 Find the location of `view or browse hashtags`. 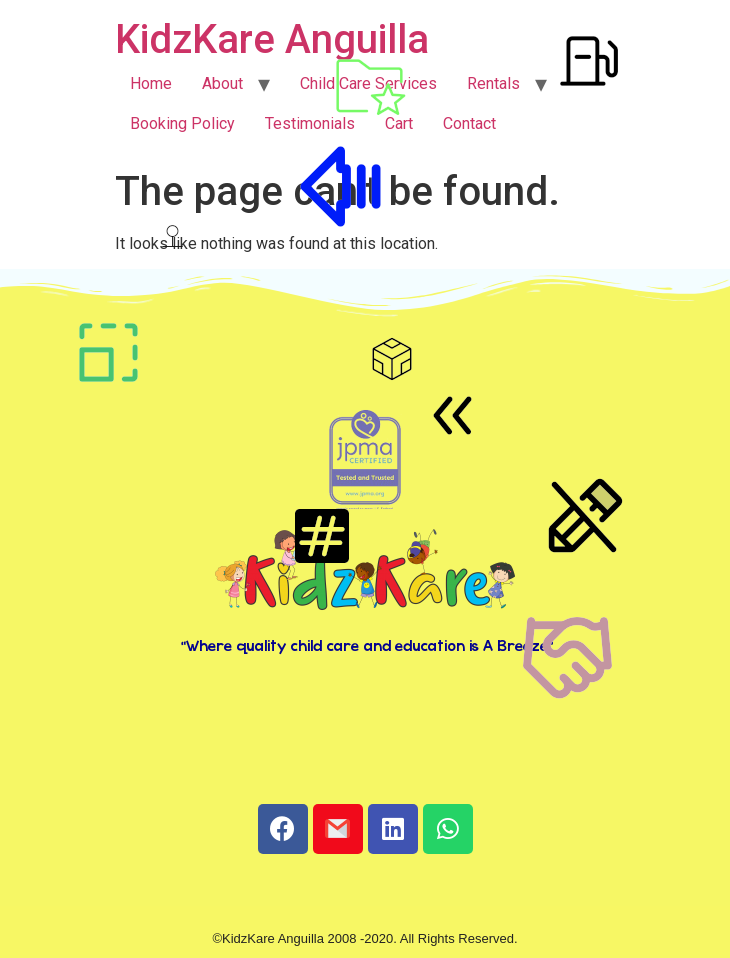

view or browse hashtags is located at coordinates (322, 536).